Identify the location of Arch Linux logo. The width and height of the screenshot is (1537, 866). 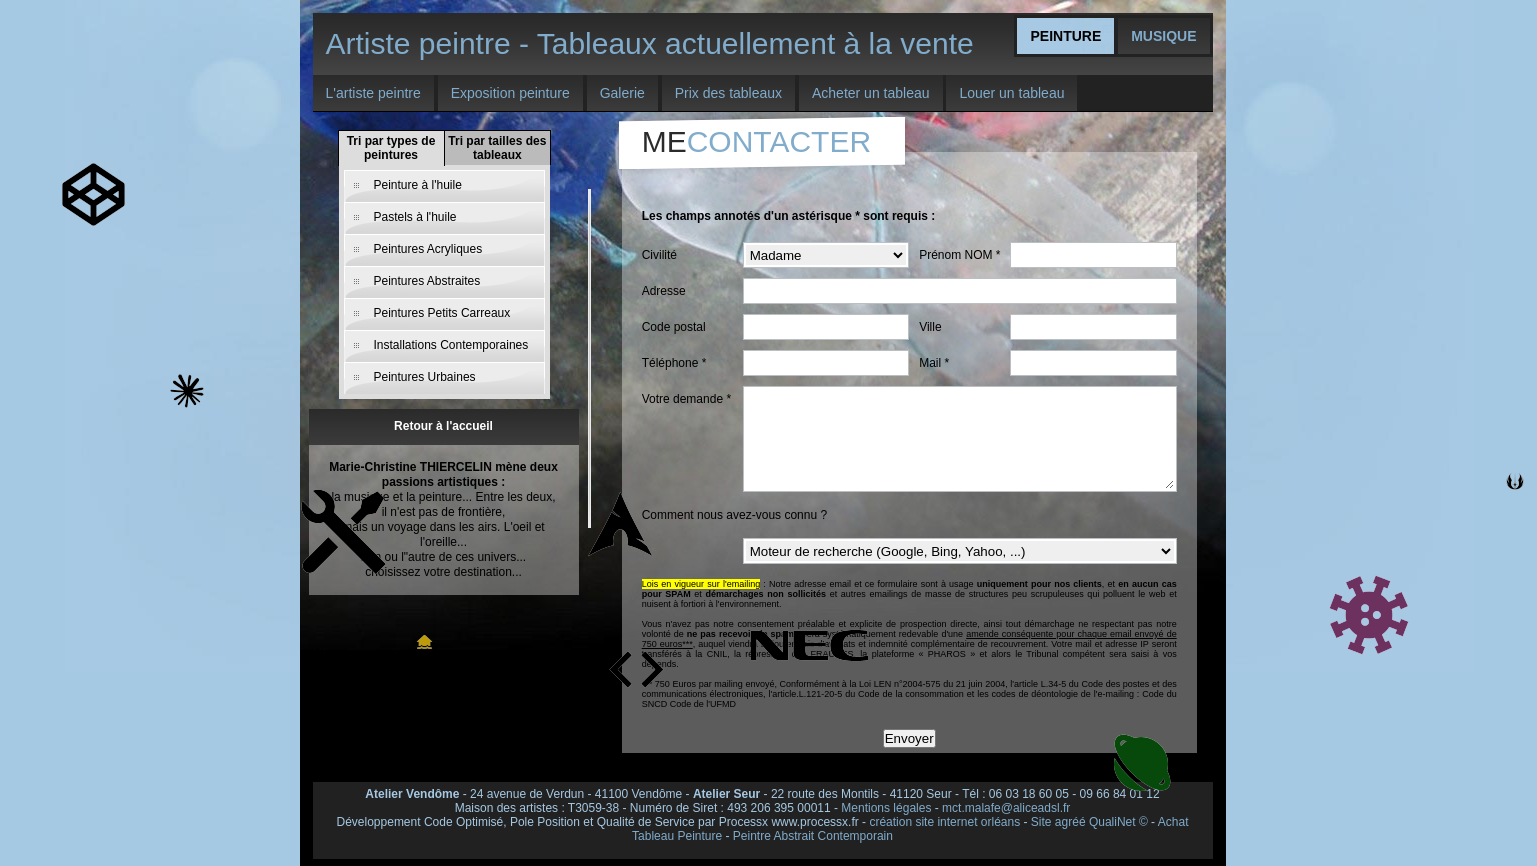
(622, 524).